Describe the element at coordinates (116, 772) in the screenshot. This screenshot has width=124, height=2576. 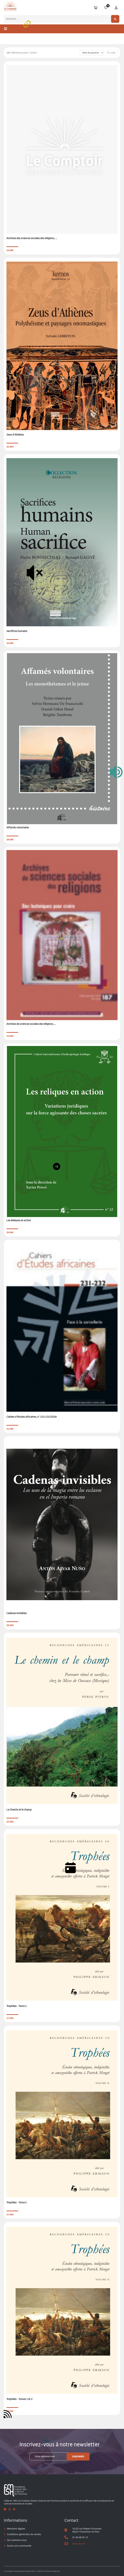
I see `join a voice channel` at that location.